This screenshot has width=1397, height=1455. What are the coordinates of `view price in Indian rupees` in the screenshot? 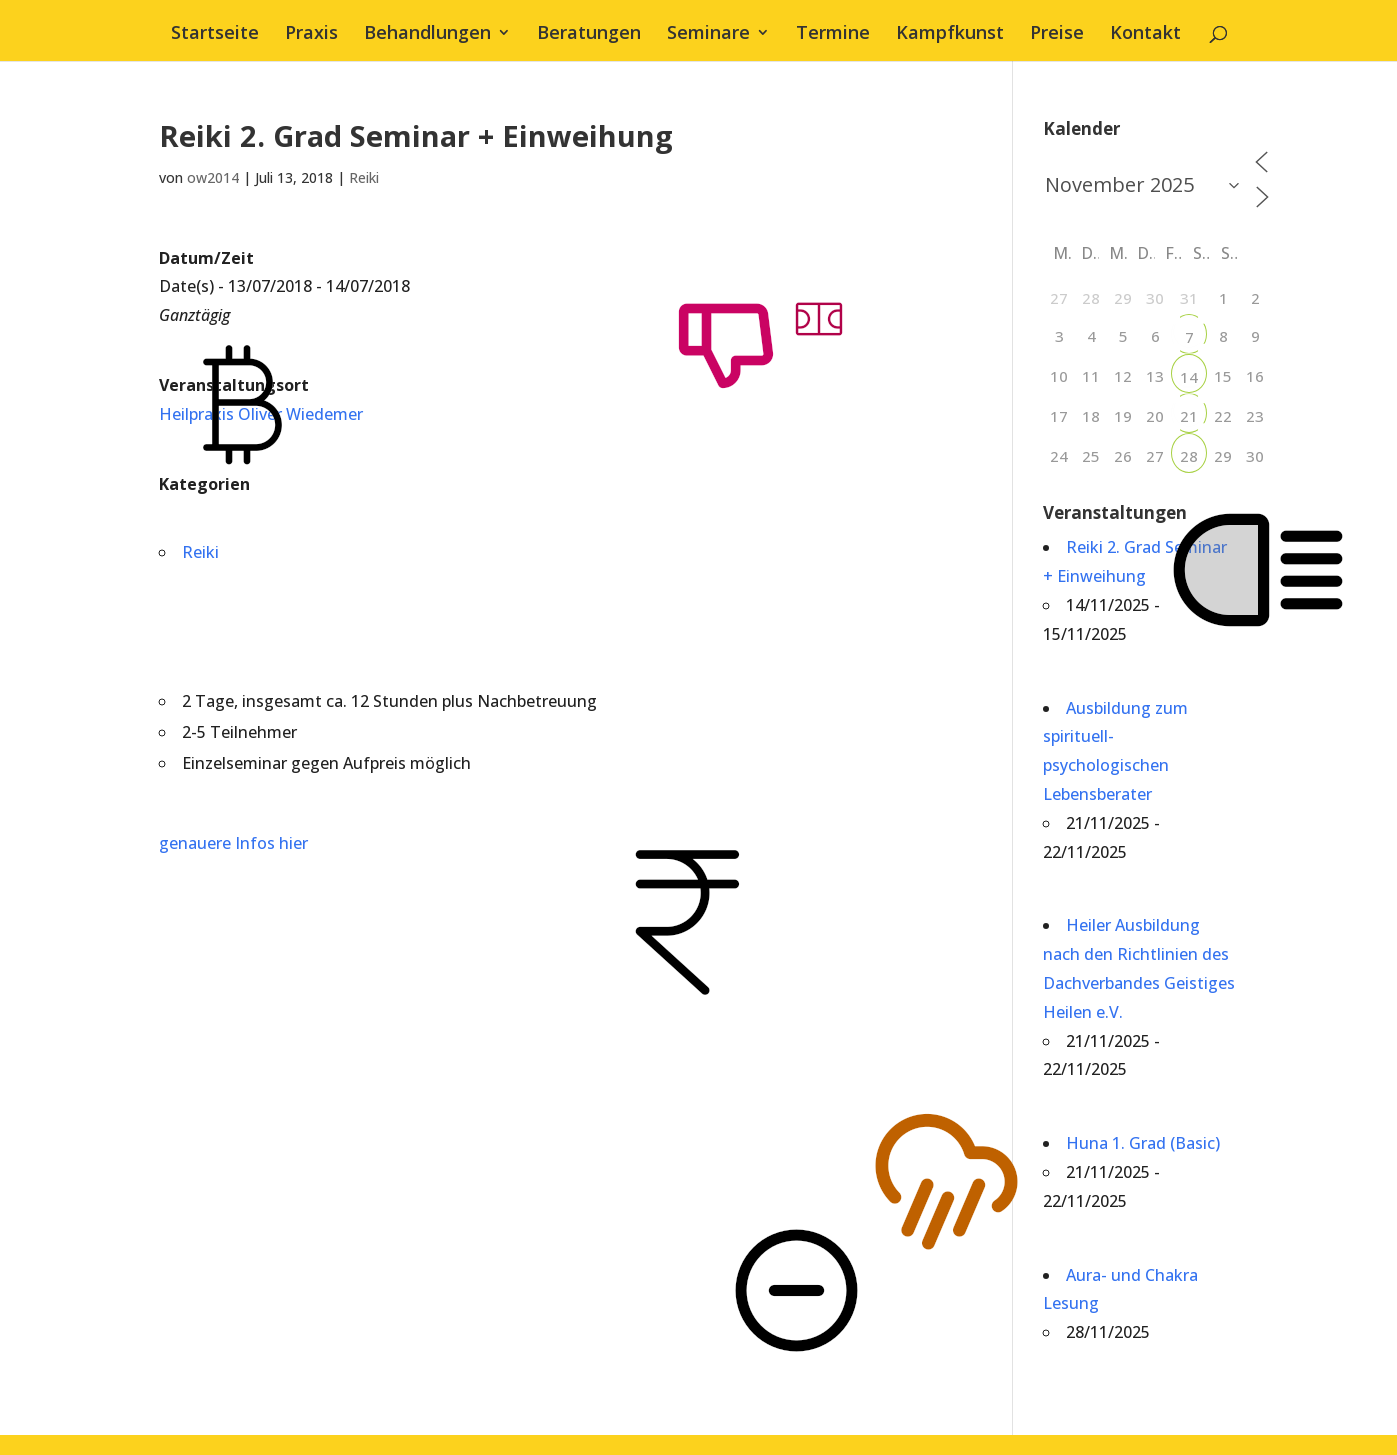 It's located at (681, 919).